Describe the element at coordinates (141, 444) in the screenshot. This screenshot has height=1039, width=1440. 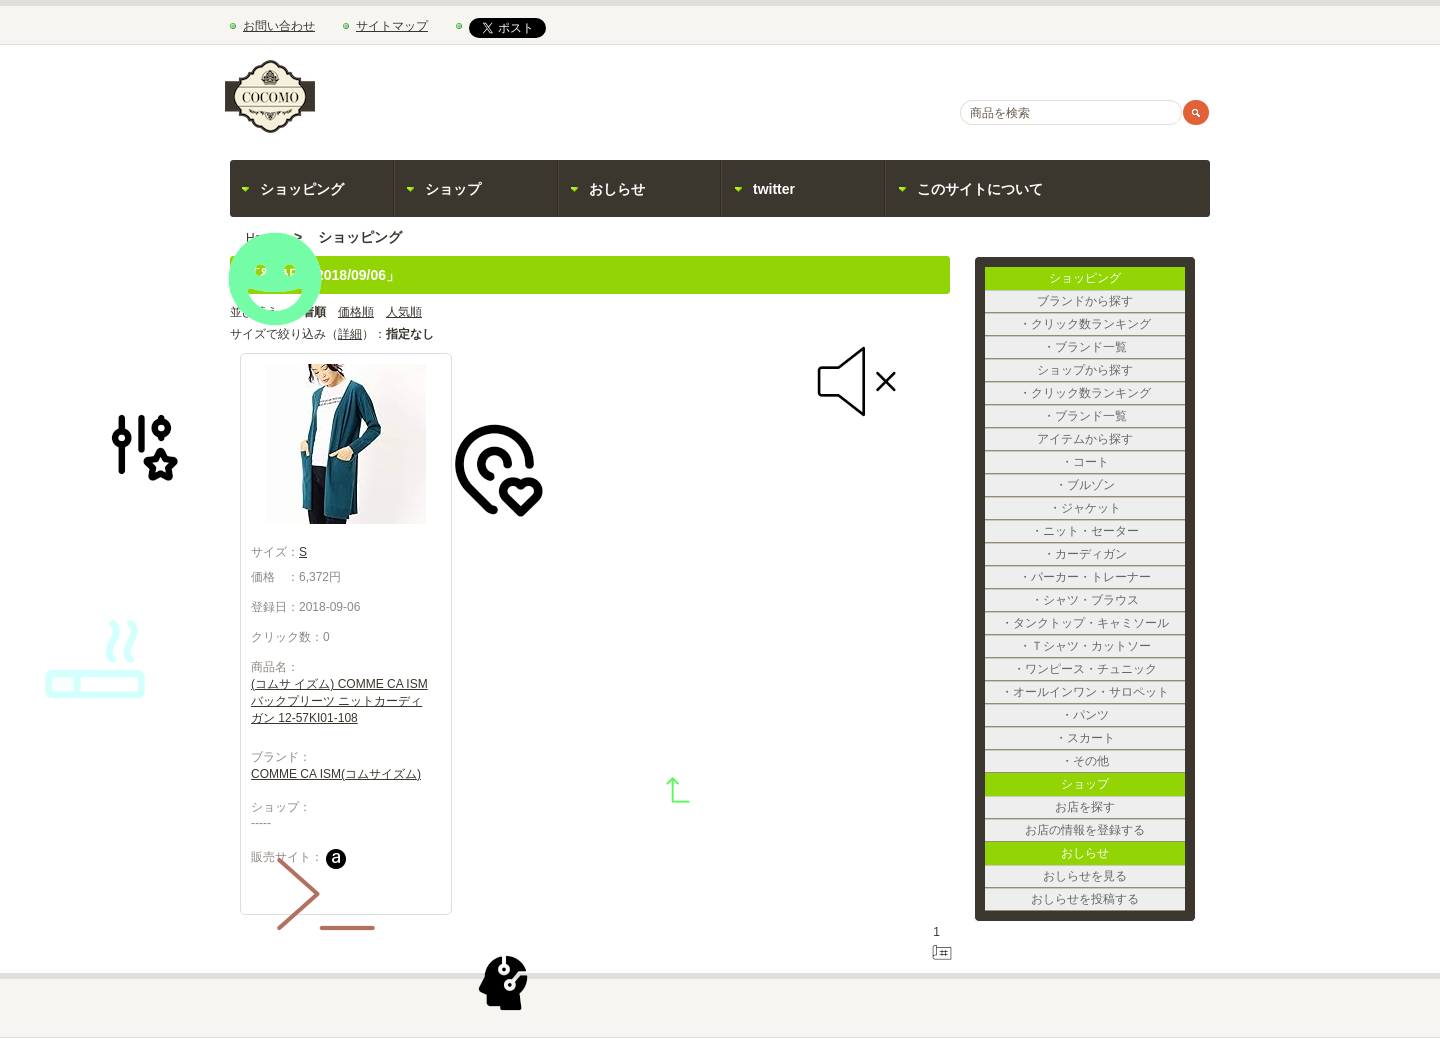
I see `adjust settings for starred items` at that location.